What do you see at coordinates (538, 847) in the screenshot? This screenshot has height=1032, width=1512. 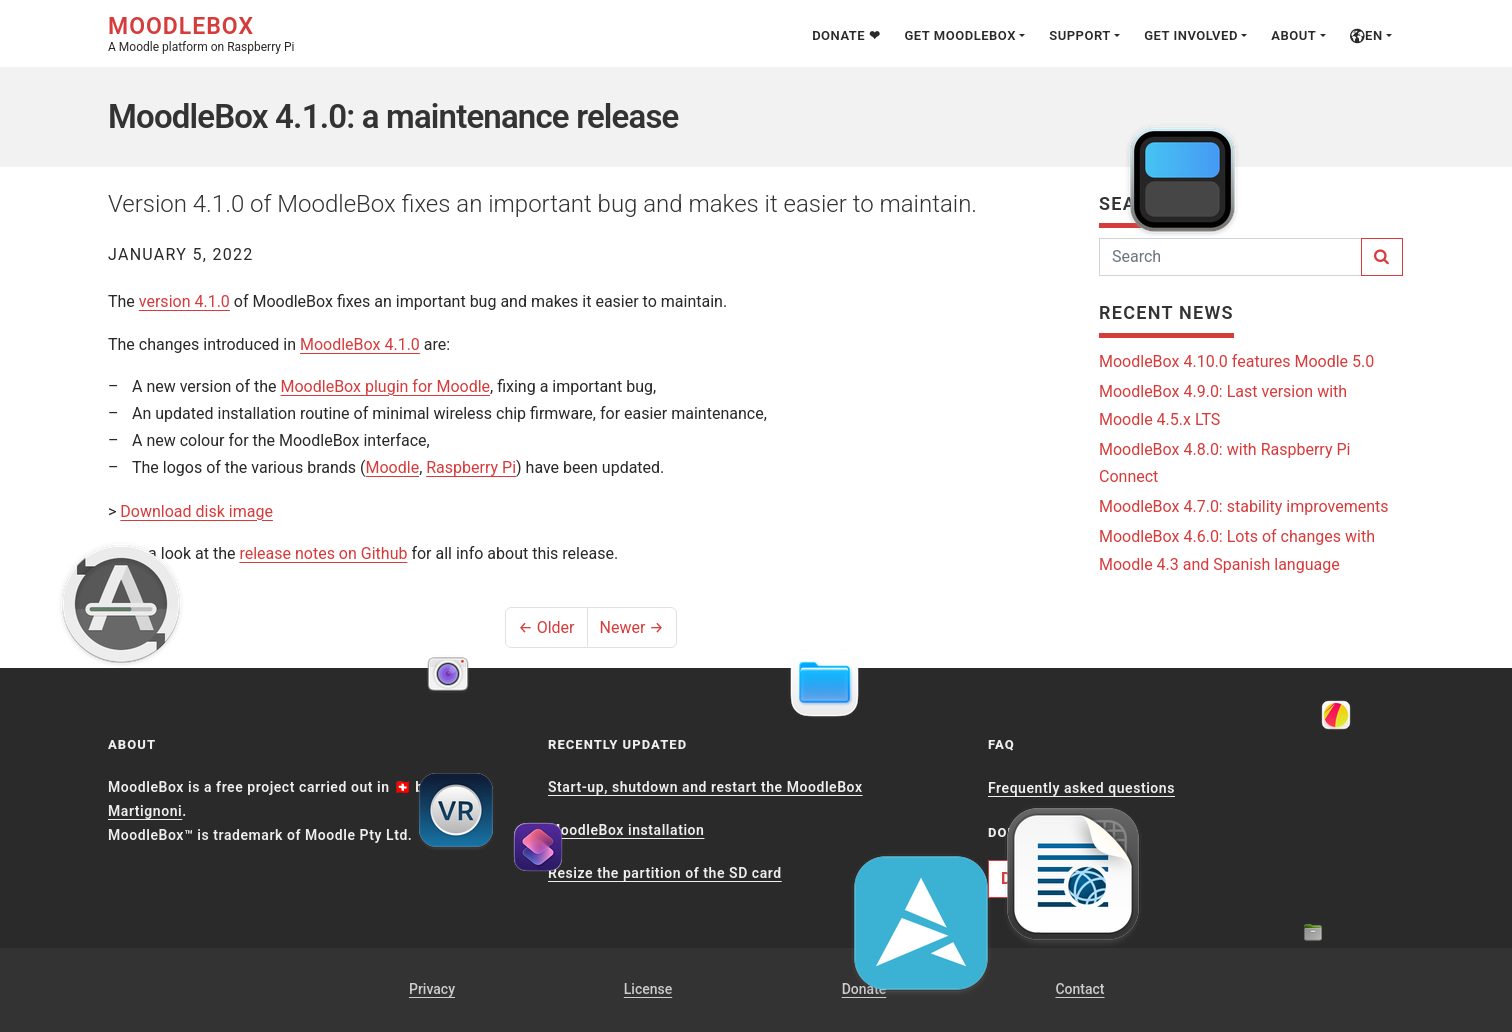 I see `open the shortcuts app` at bounding box center [538, 847].